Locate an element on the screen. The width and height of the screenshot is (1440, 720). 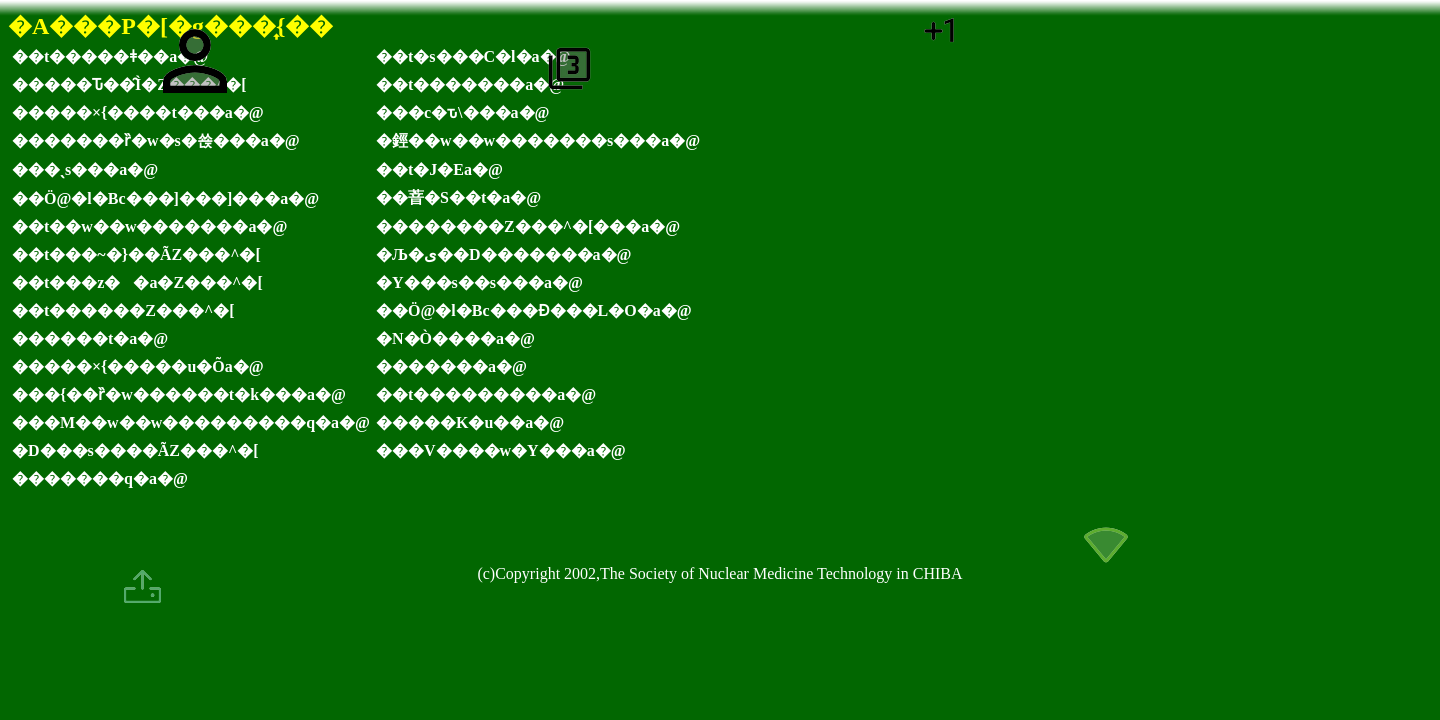
increase exposure by one stop is located at coordinates (939, 31).